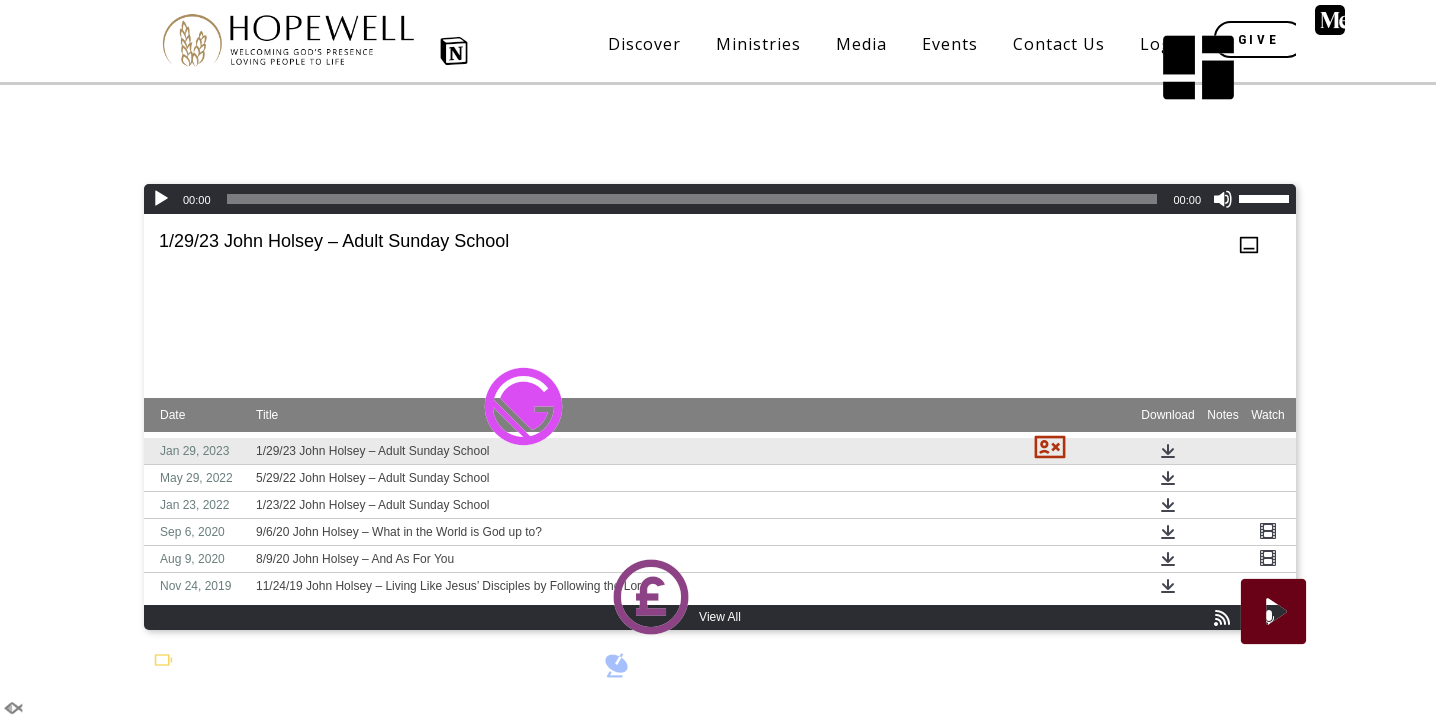 The image size is (1440, 720). Describe the element at coordinates (1330, 20) in the screenshot. I see `open the Medium app` at that location.